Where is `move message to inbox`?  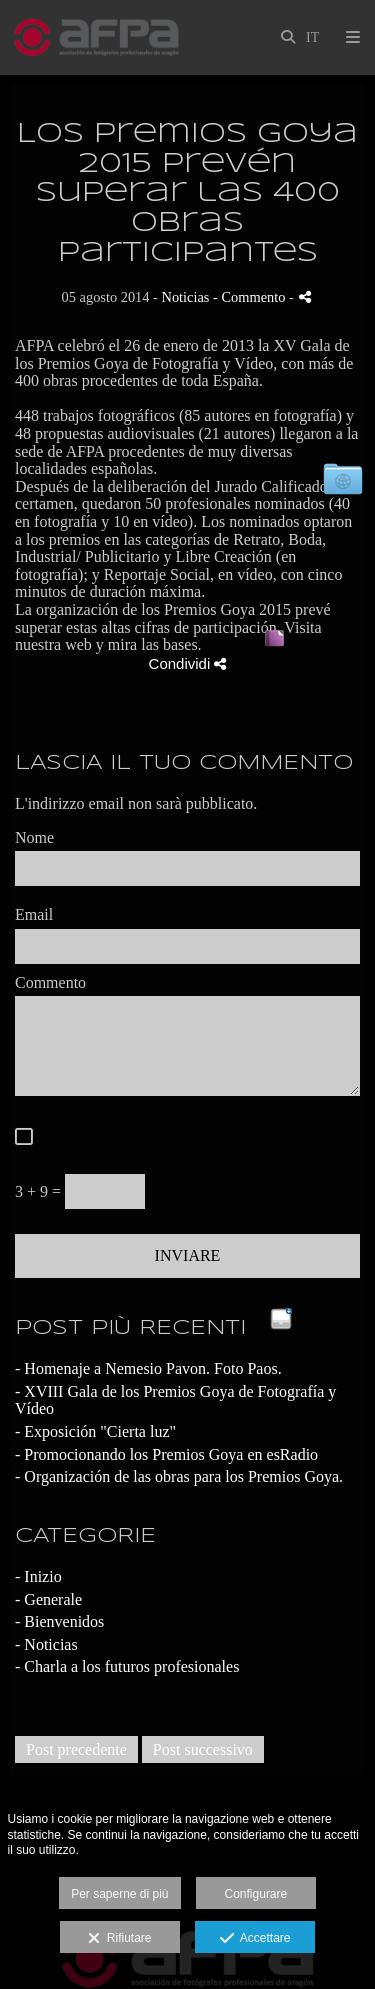 move message to inbox is located at coordinates (281, 1319).